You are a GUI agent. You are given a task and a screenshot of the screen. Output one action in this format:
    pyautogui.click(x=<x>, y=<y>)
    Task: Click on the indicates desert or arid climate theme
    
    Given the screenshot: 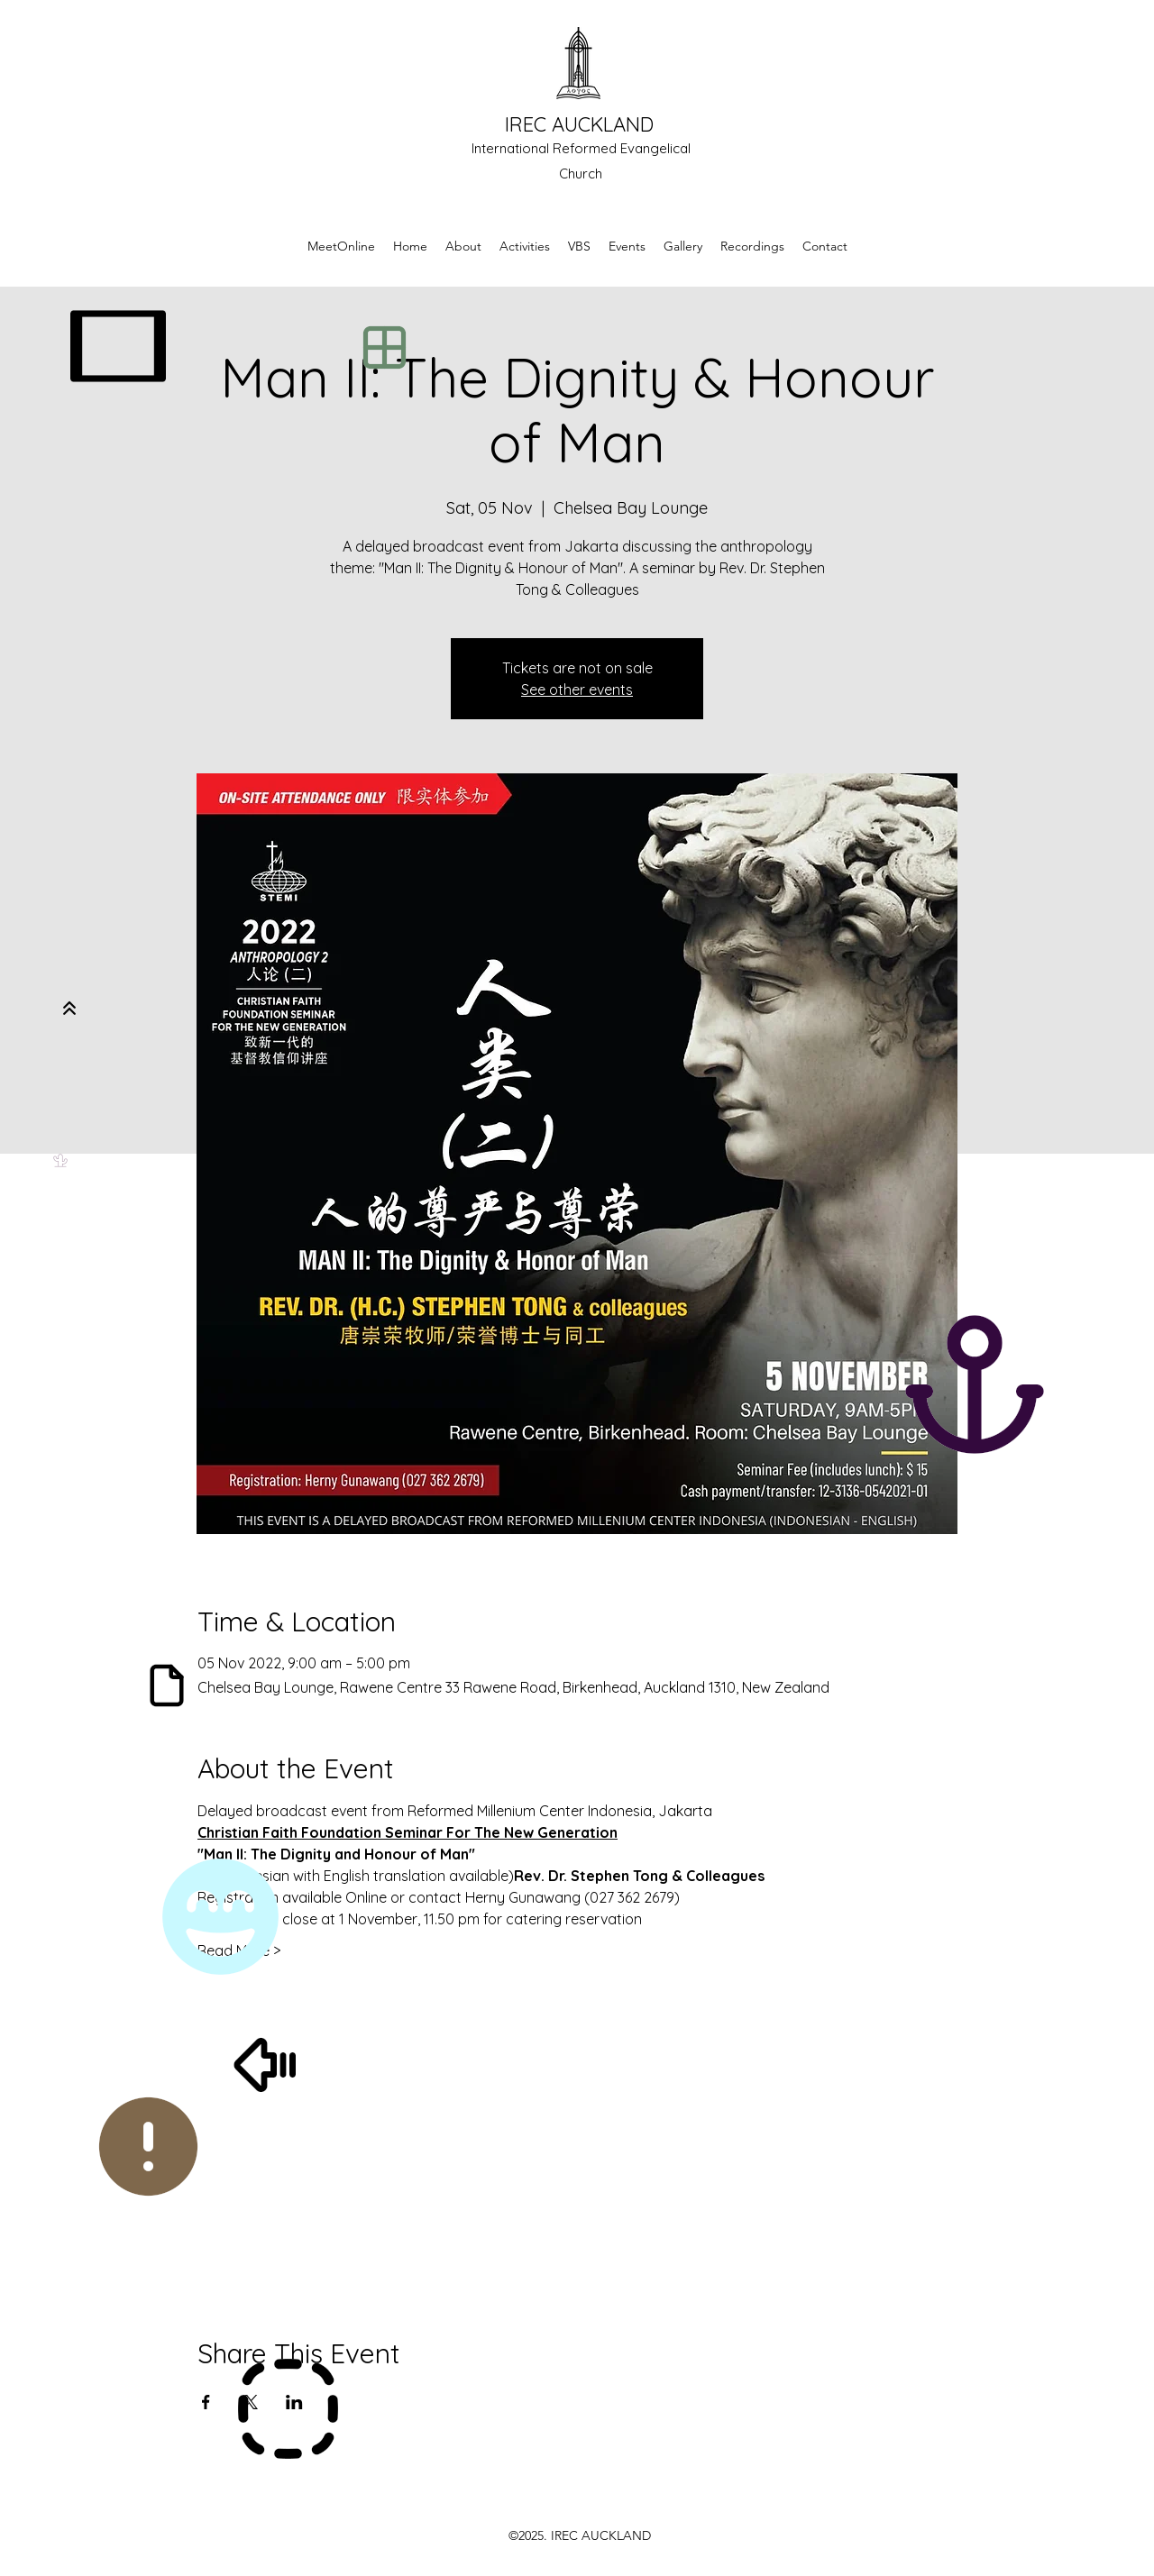 What is the action you would take?
    pyautogui.click(x=60, y=1161)
    